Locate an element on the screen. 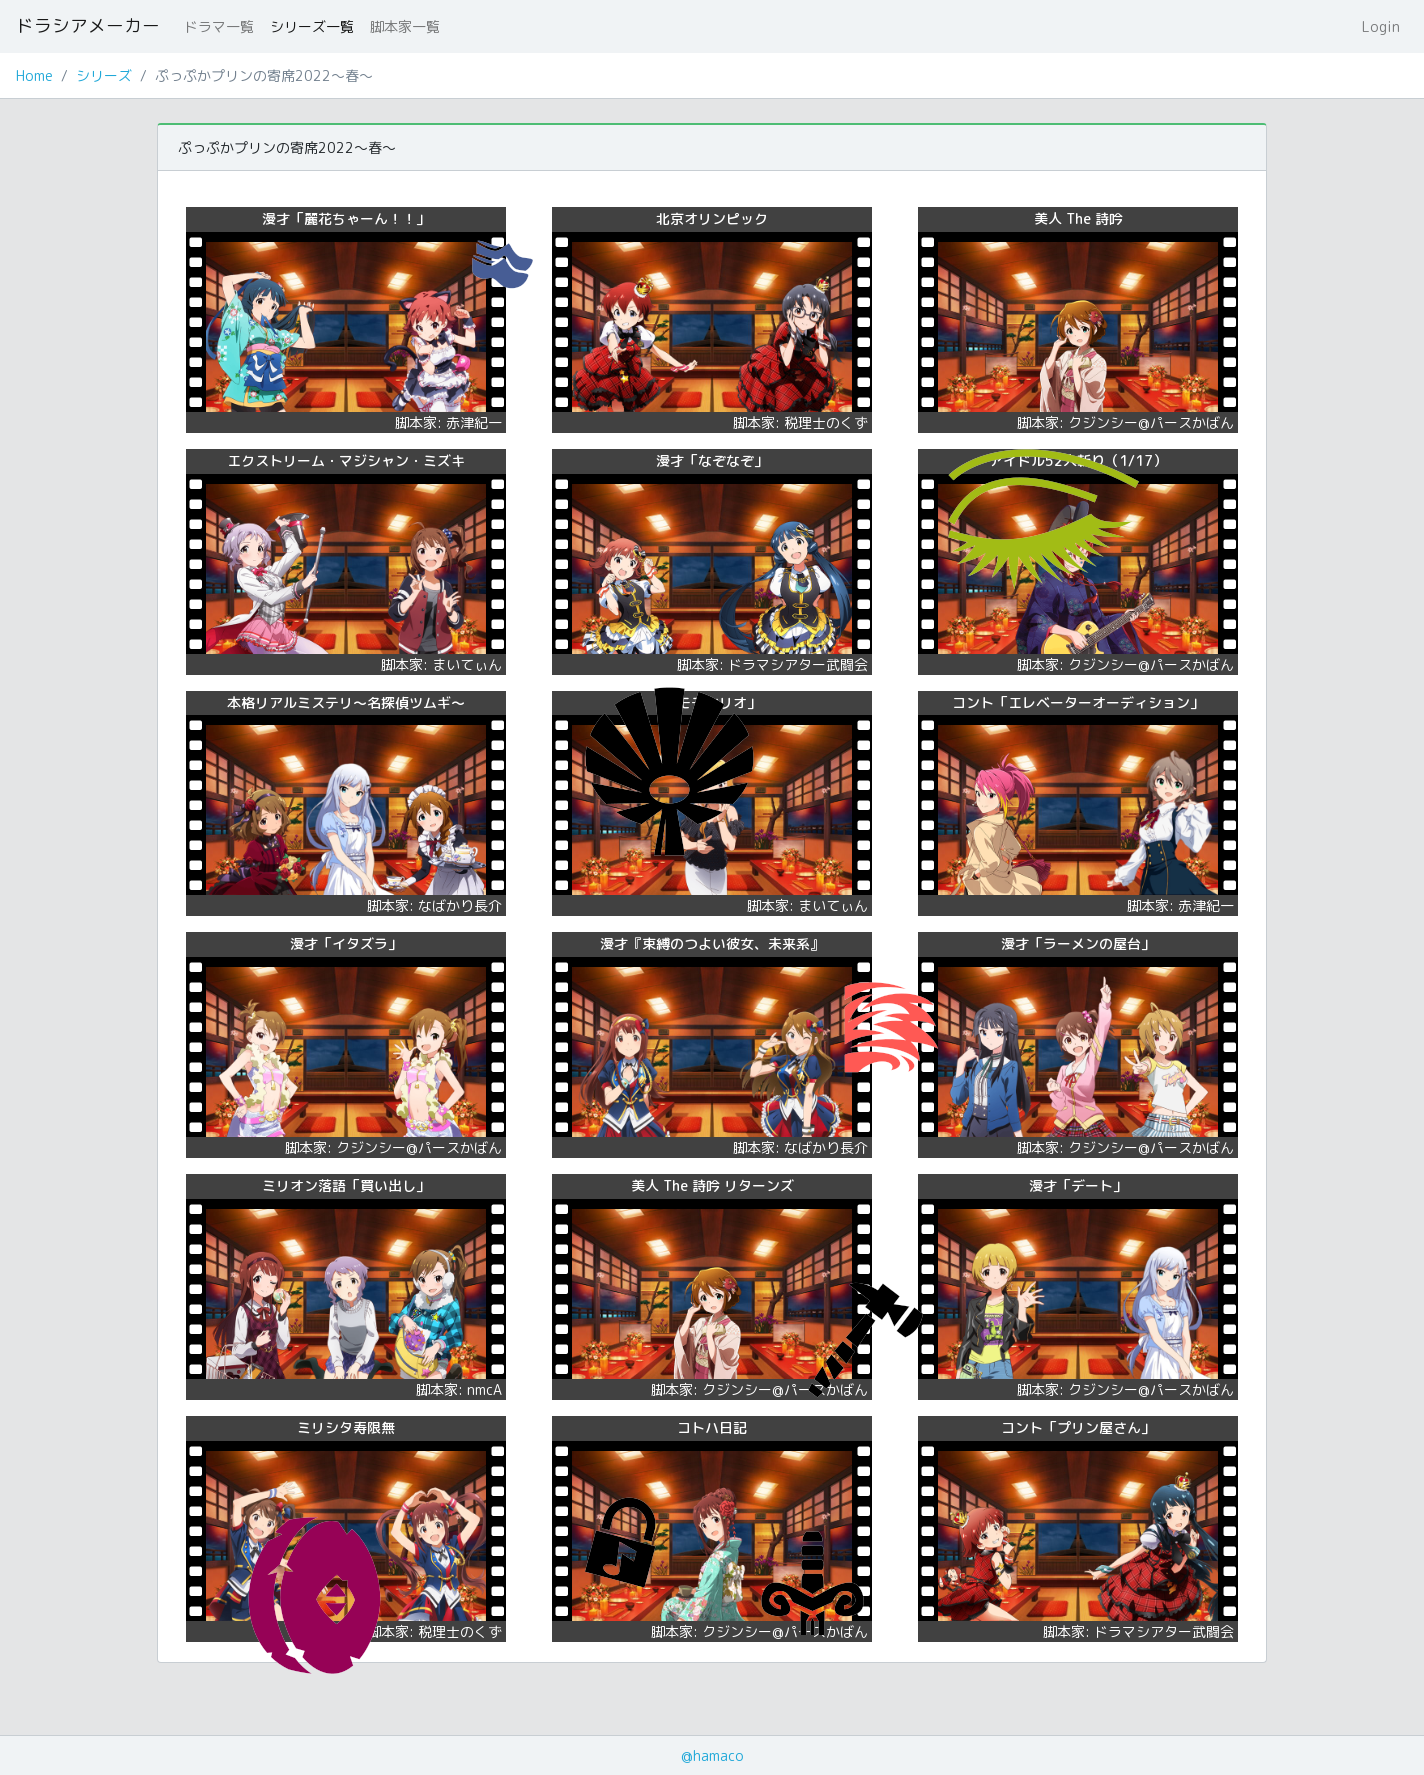  ancient or prehistoric game element is located at coordinates (314, 1595).